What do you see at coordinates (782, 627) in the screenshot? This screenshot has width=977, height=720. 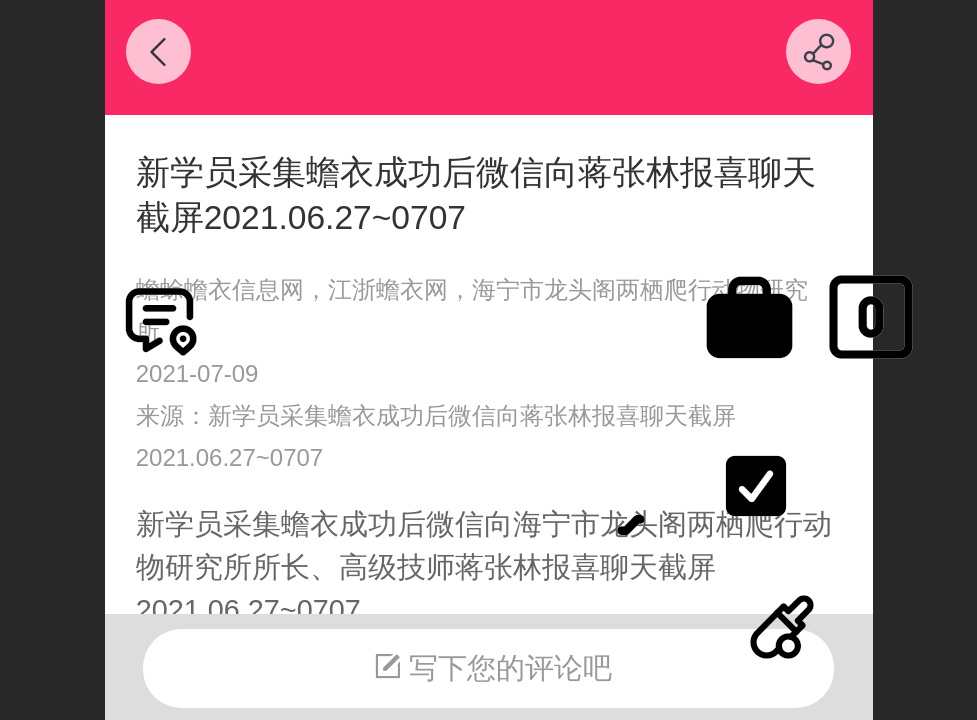 I see `access cricket sports content or scores` at bounding box center [782, 627].